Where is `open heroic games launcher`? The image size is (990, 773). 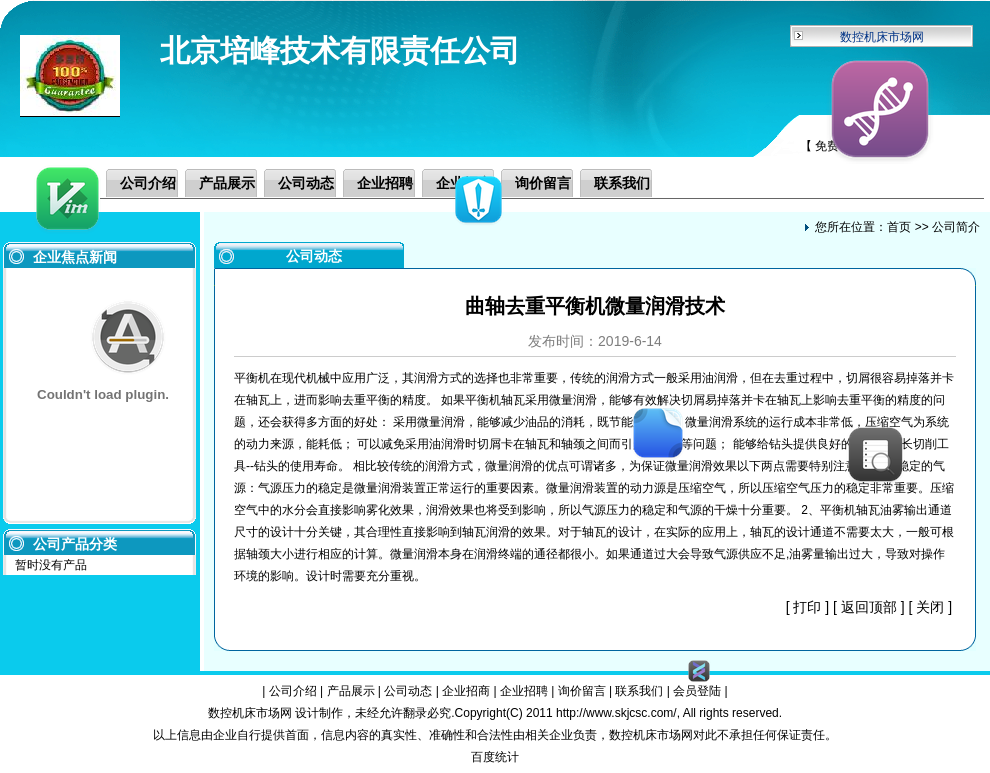 open heroic games launcher is located at coordinates (478, 199).